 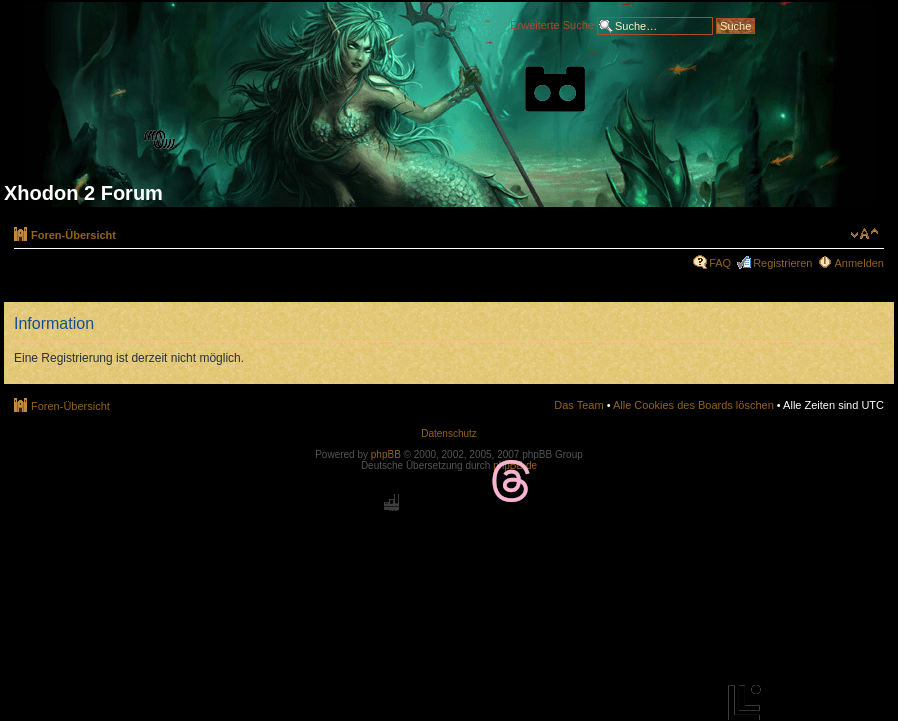 I want to click on simplybuilt brand logo, so click(x=555, y=89).